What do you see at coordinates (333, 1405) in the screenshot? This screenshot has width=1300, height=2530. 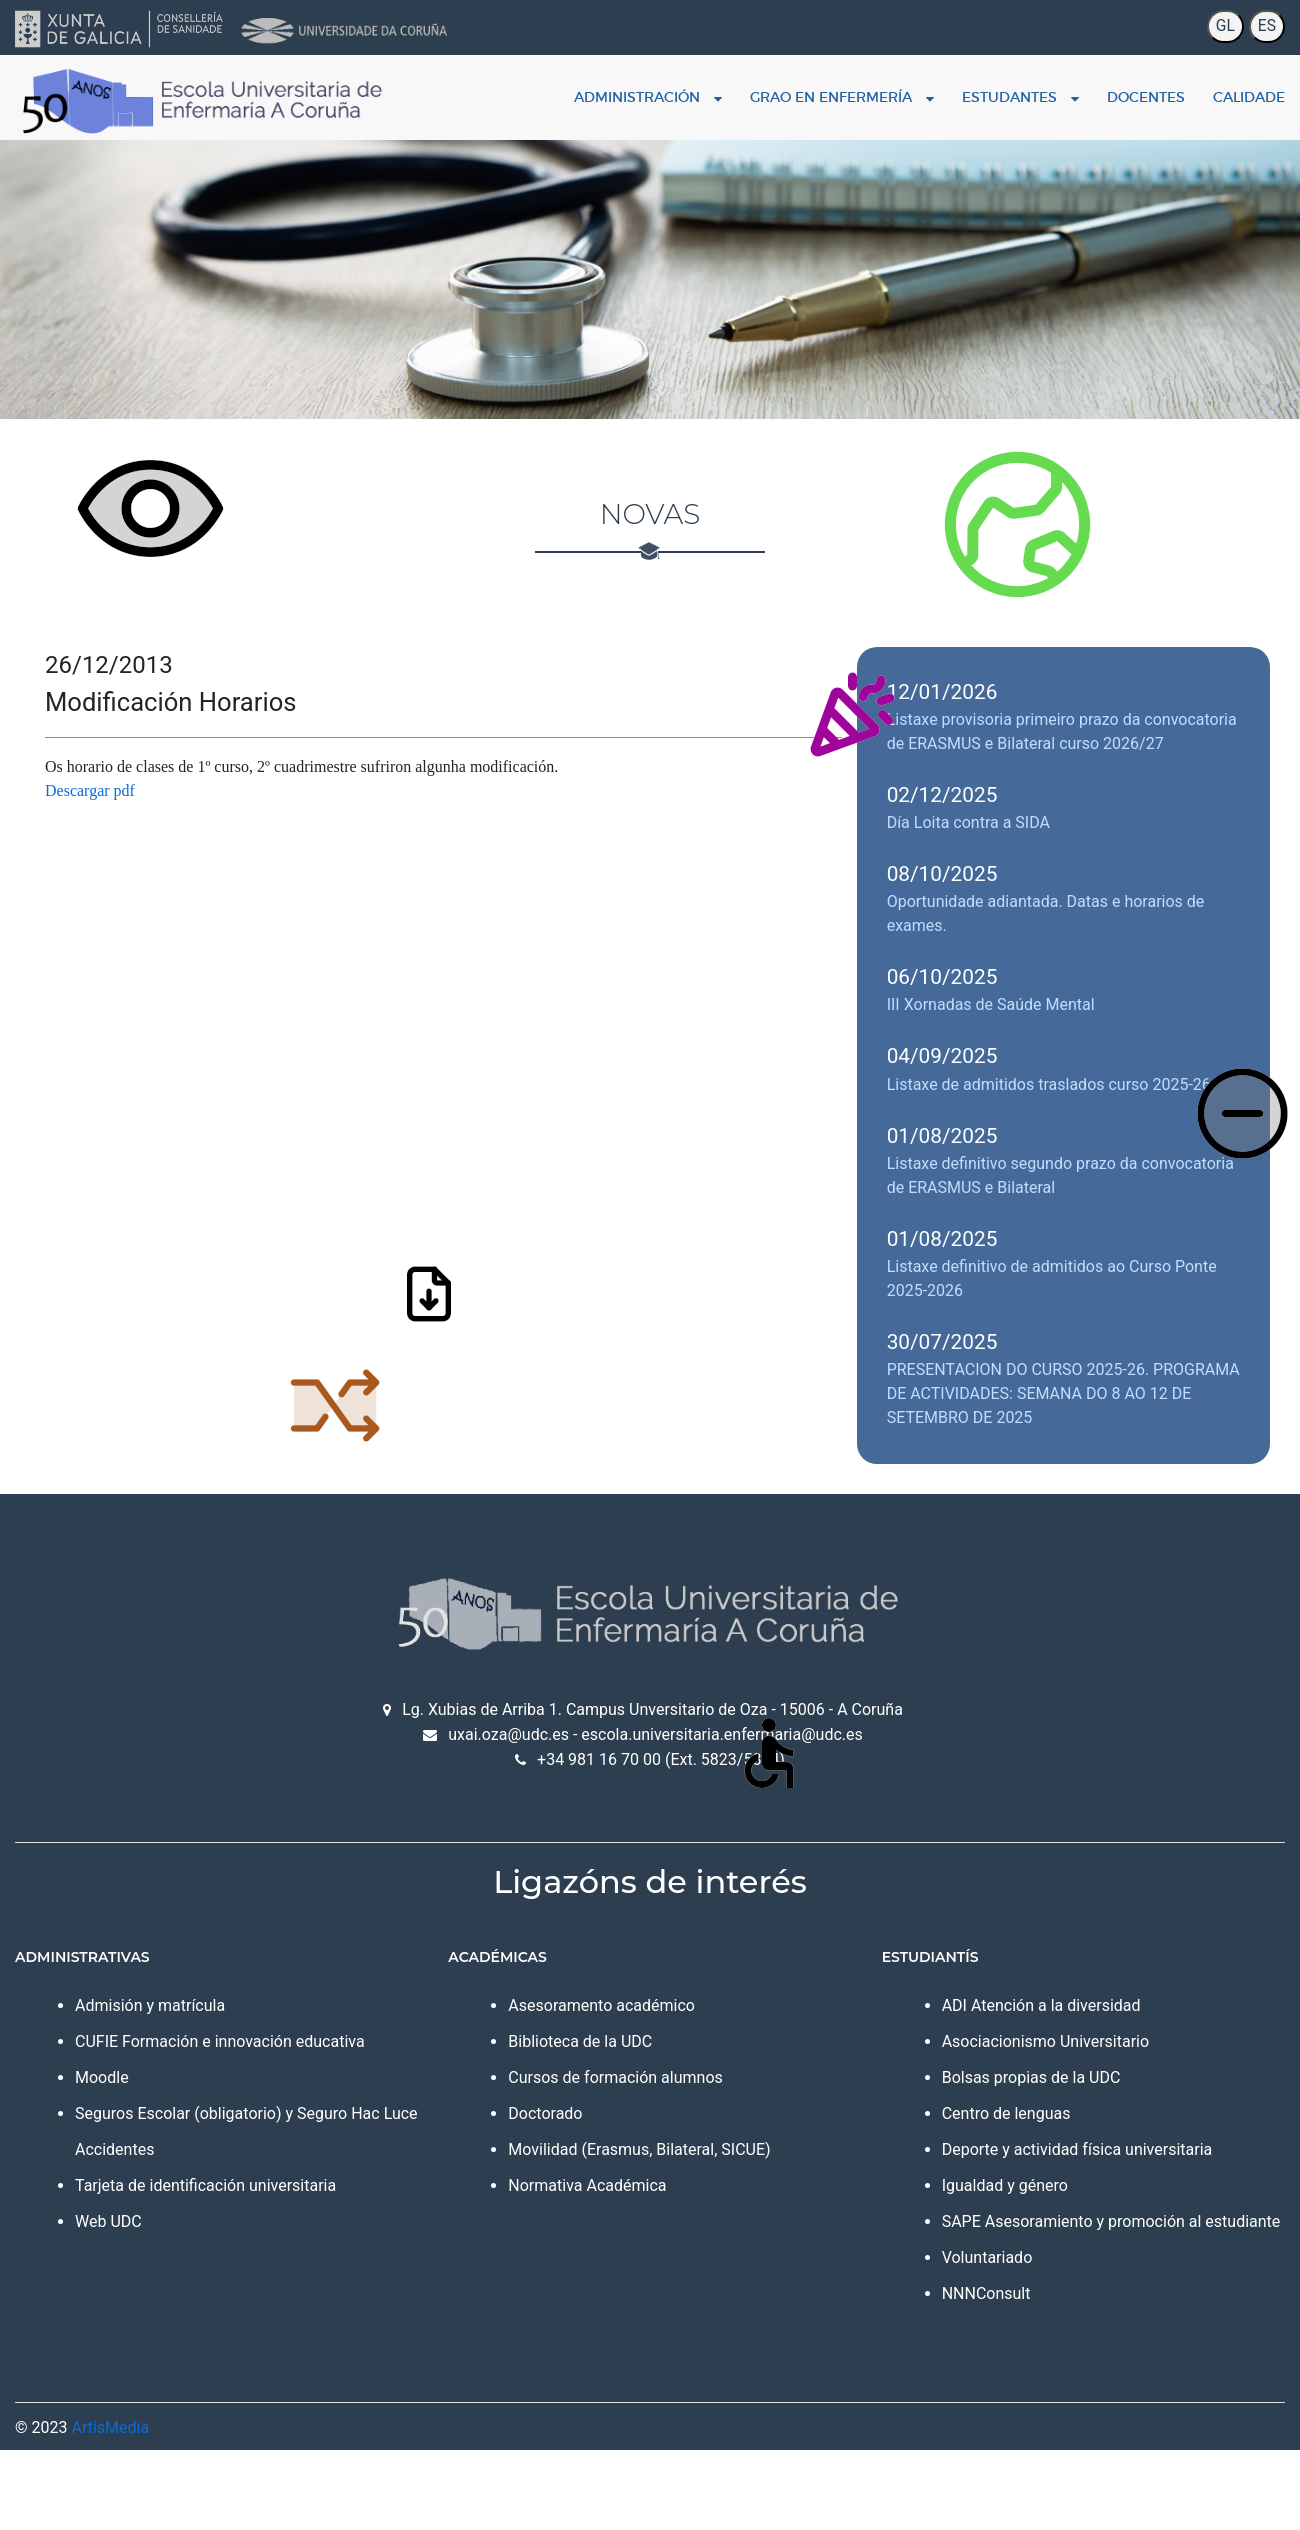 I see `shuffle or randomize playback order` at bounding box center [333, 1405].